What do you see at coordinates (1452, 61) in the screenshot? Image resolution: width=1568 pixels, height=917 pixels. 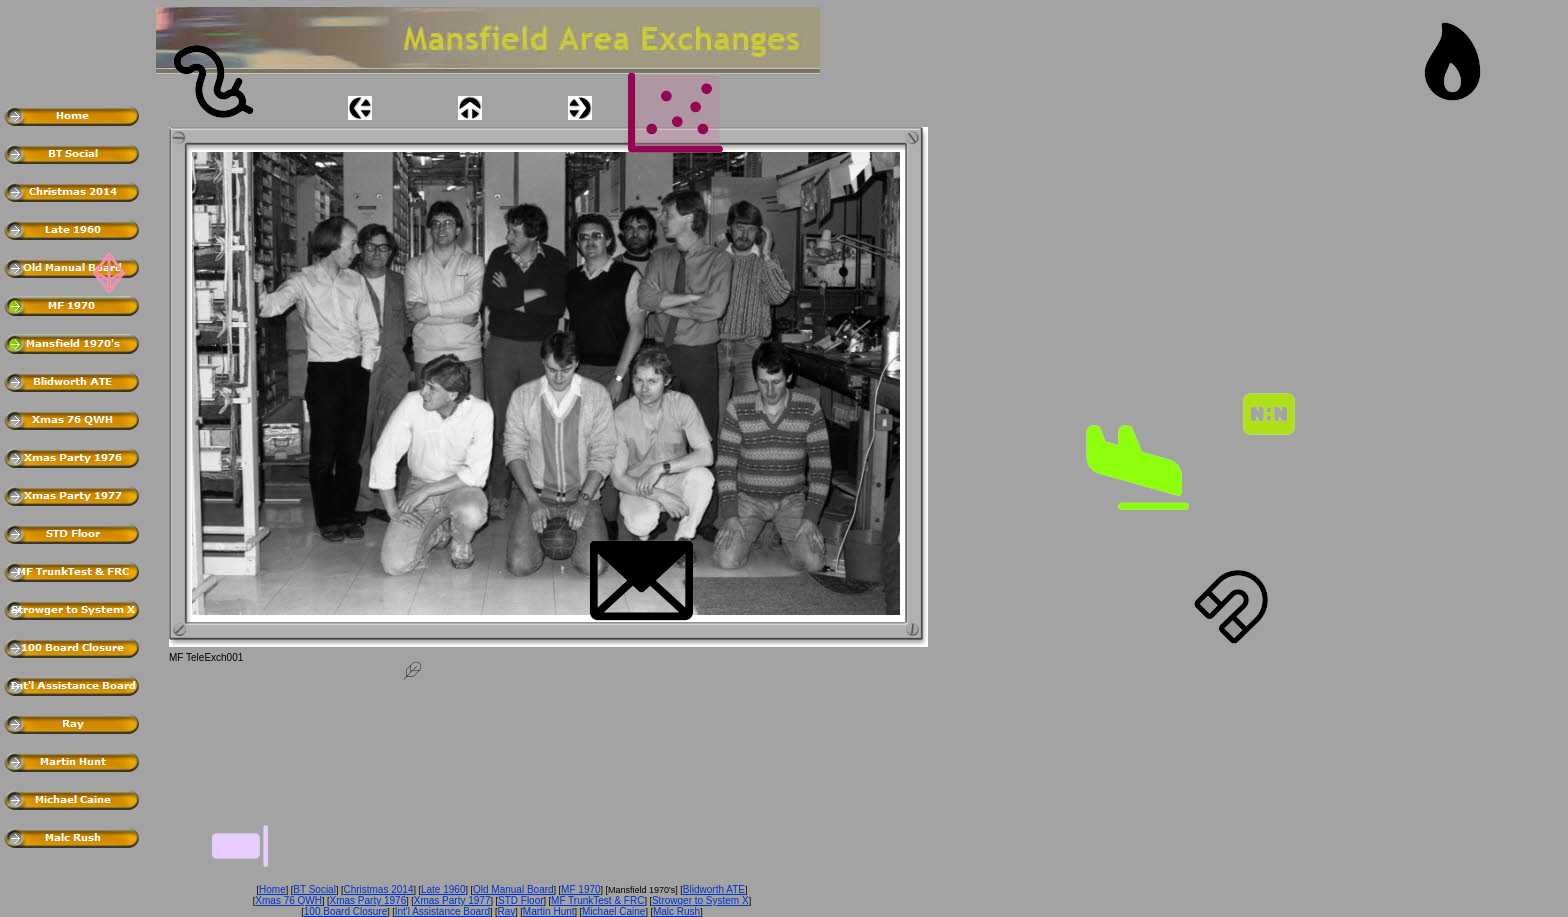 I see `view trending or hot content` at bounding box center [1452, 61].